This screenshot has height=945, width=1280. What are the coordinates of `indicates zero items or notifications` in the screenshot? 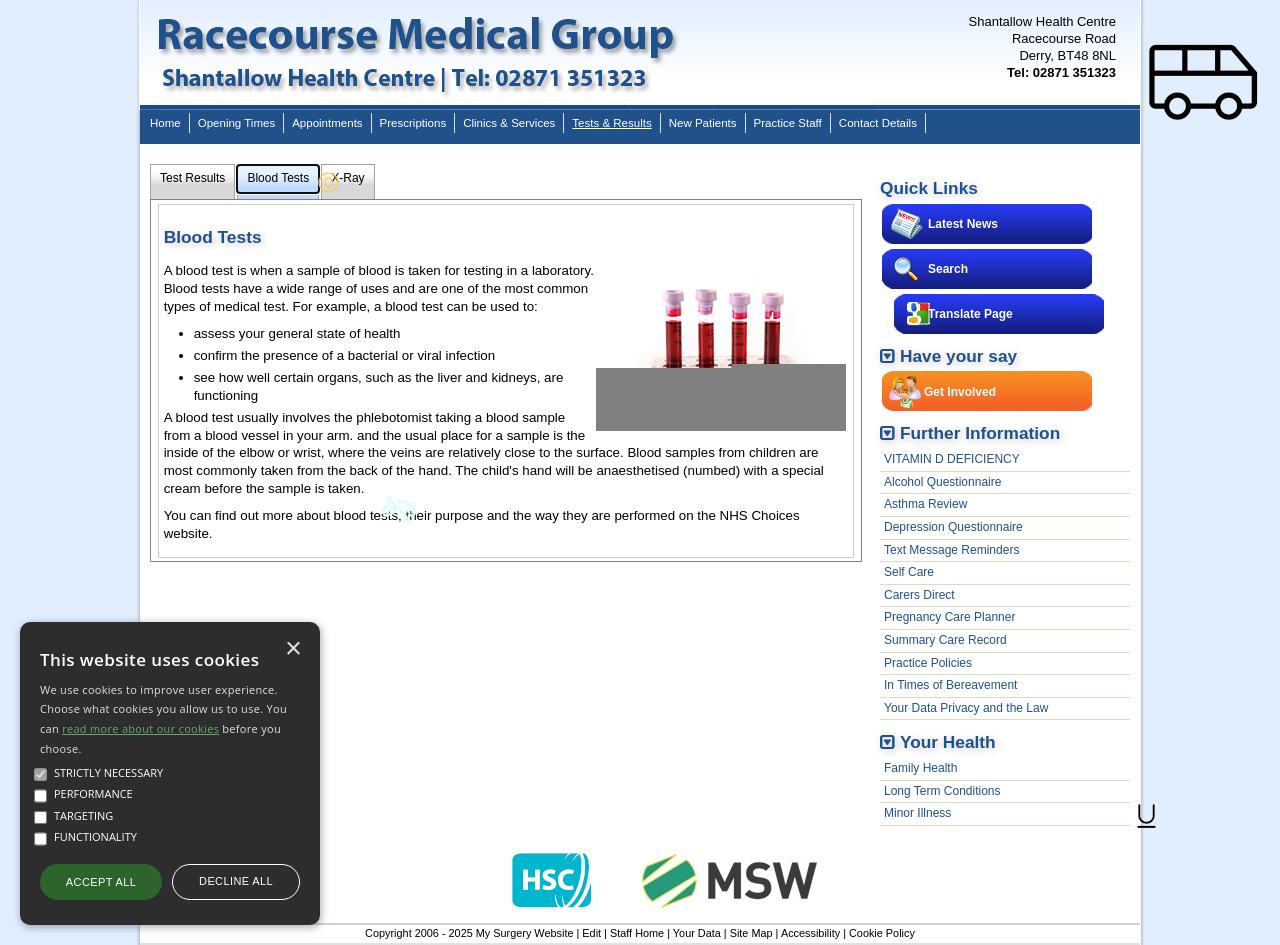 It's located at (328, 182).